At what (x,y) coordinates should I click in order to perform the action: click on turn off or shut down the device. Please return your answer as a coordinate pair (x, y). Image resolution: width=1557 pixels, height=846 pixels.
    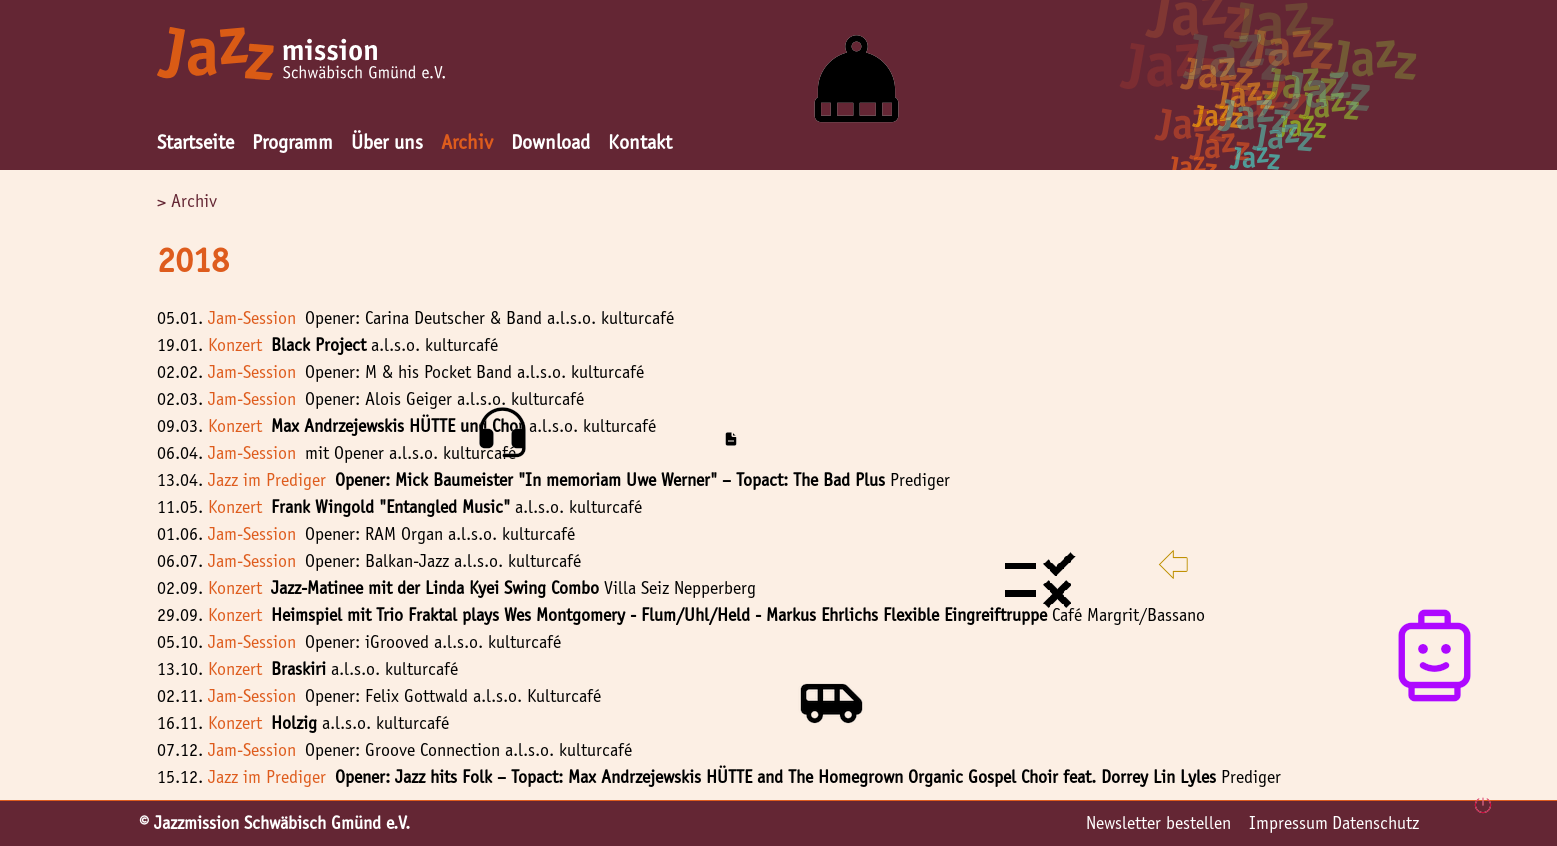
    Looking at the image, I should click on (1483, 805).